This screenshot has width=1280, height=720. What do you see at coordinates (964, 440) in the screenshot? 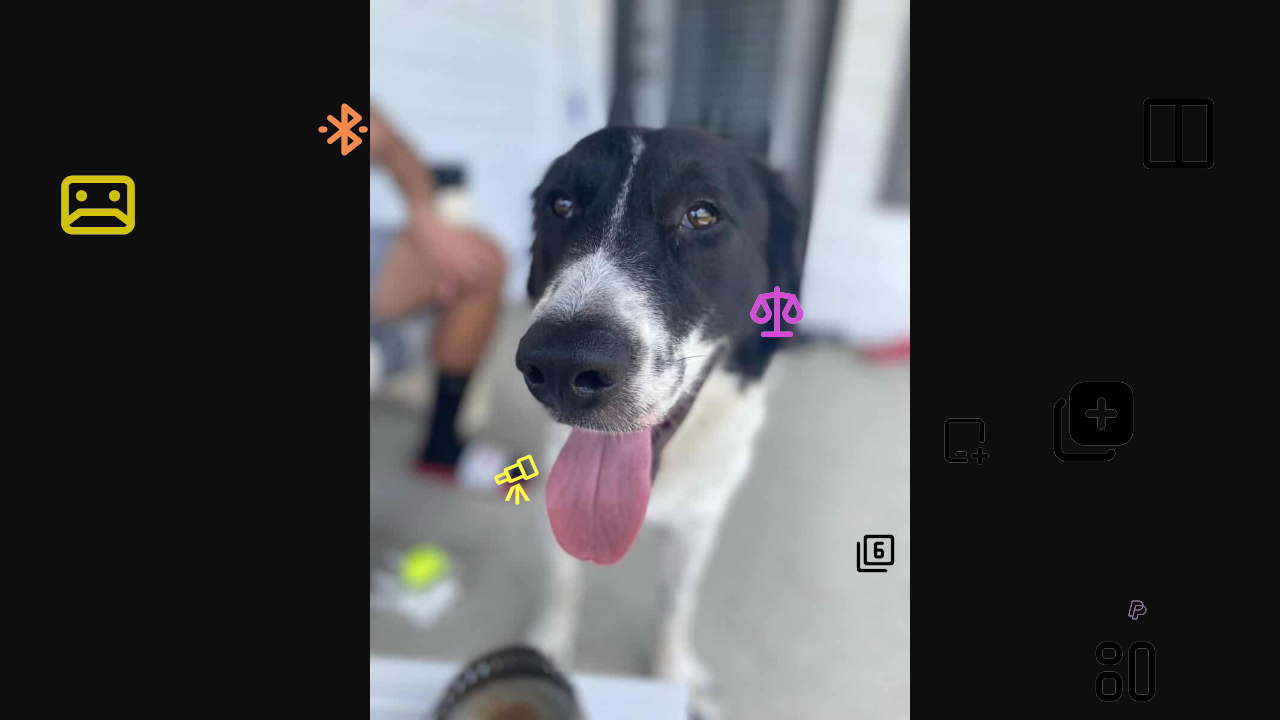
I see `add a new iPad device` at bounding box center [964, 440].